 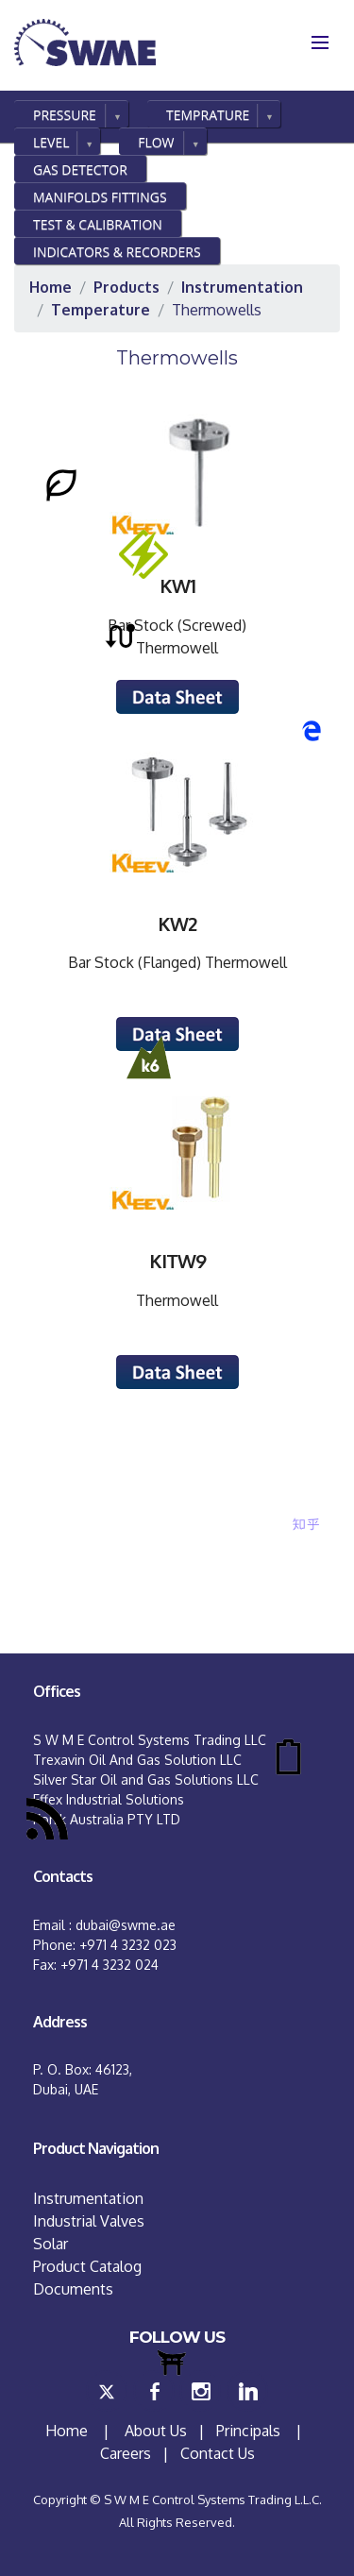 What do you see at coordinates (288, 1756) in the screenshot?
I see `indicates low battery level` at bounding box center [288, 1756].